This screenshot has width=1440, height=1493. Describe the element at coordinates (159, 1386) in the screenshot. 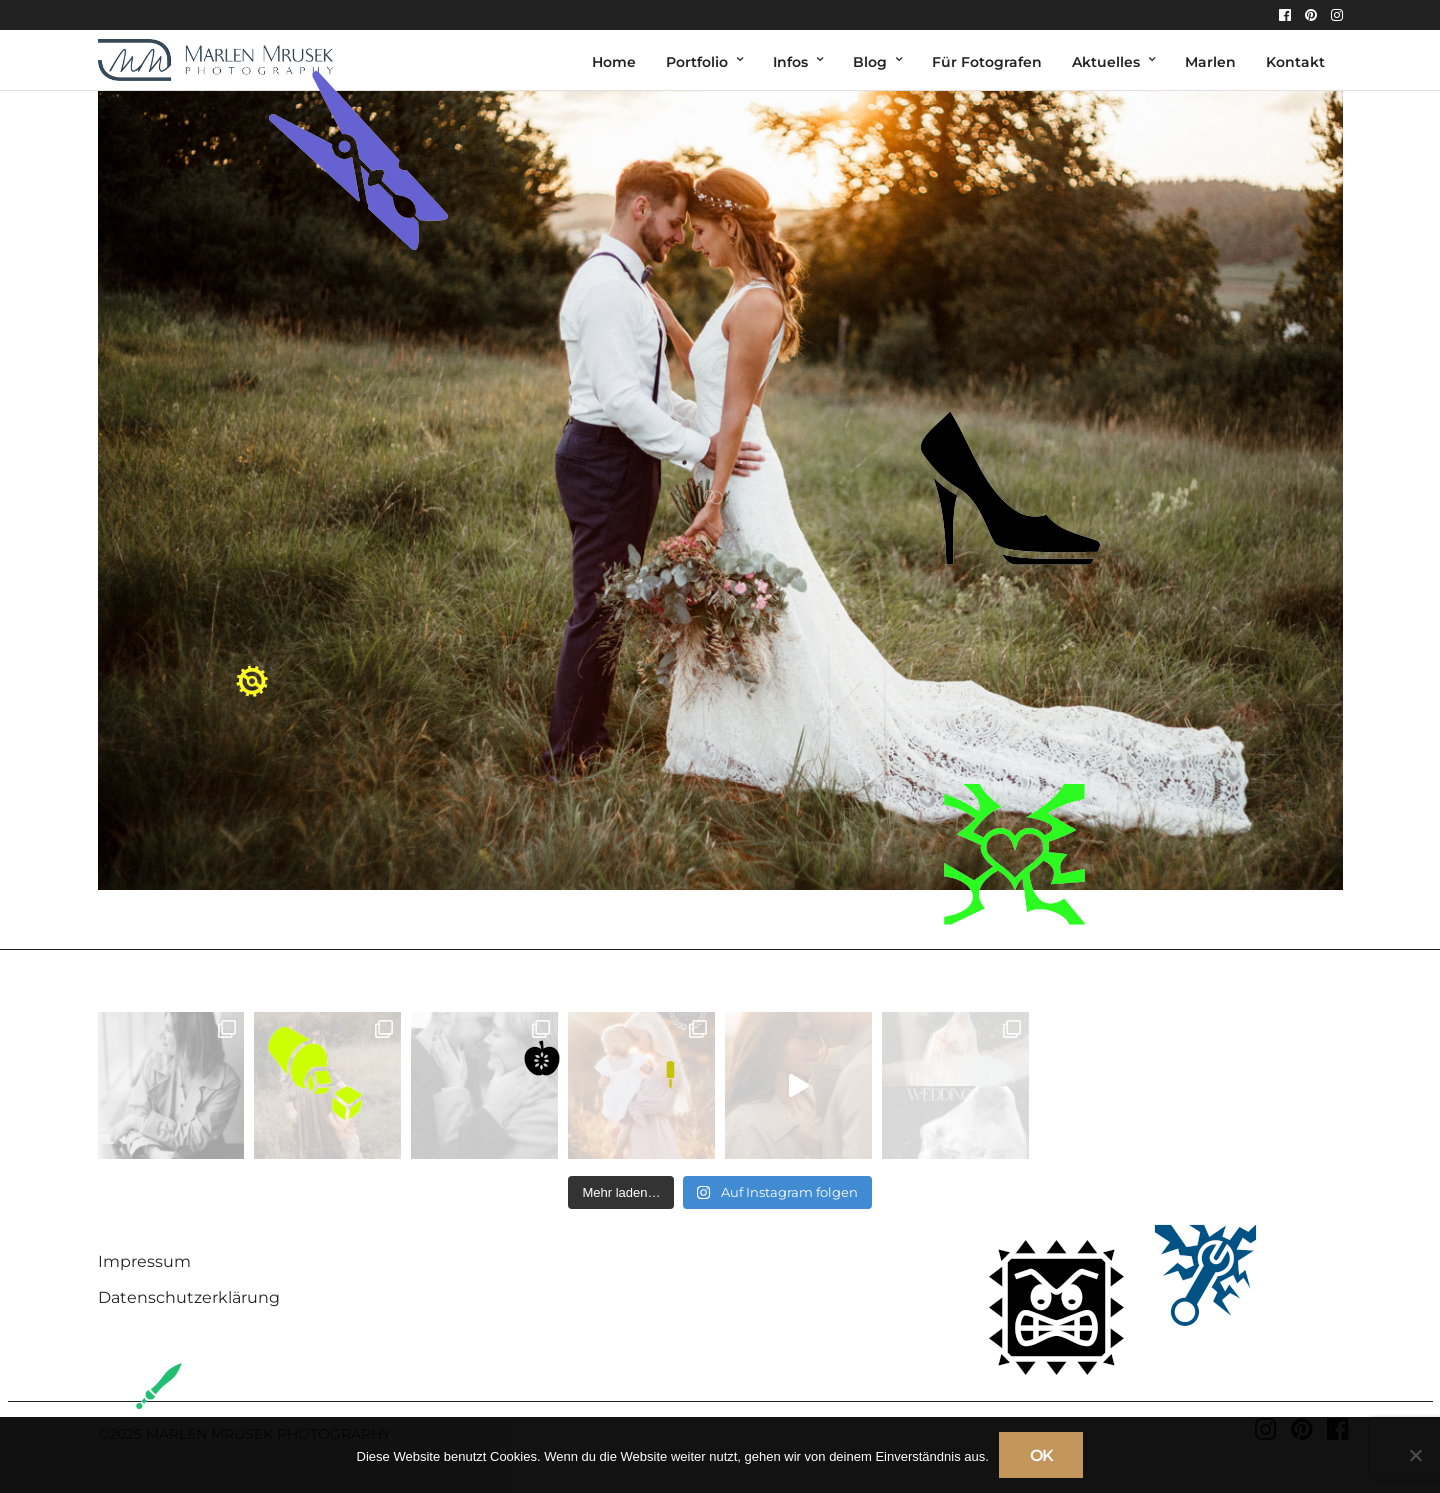

I see `select sword or melee weapon in game` at that location.